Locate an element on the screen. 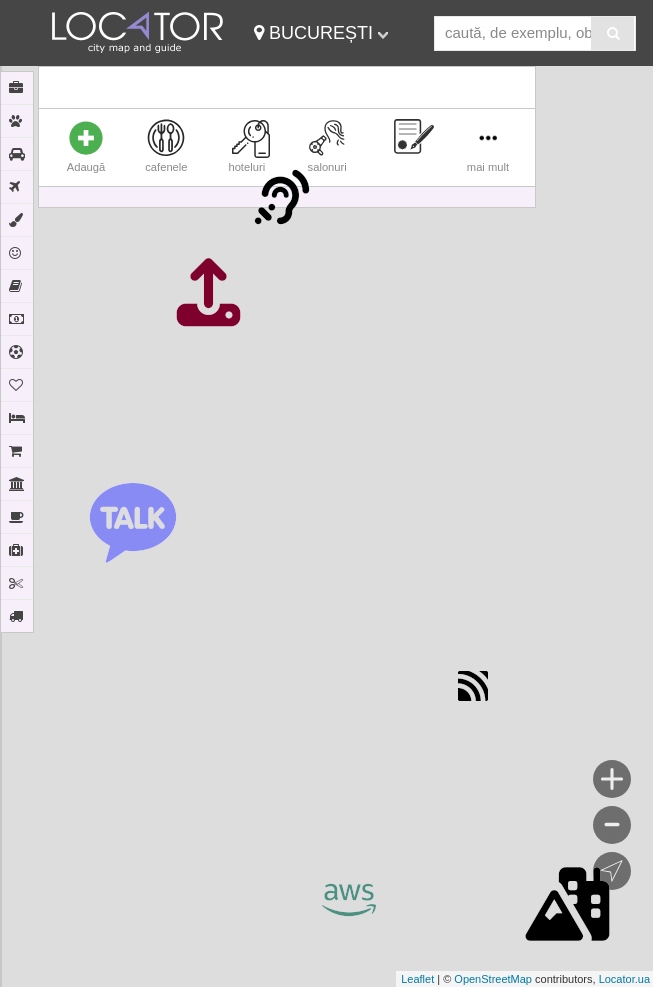 The width and height of the screenshot is (653, 987). enable accessibility audio features is located at coordinates (282, 197).